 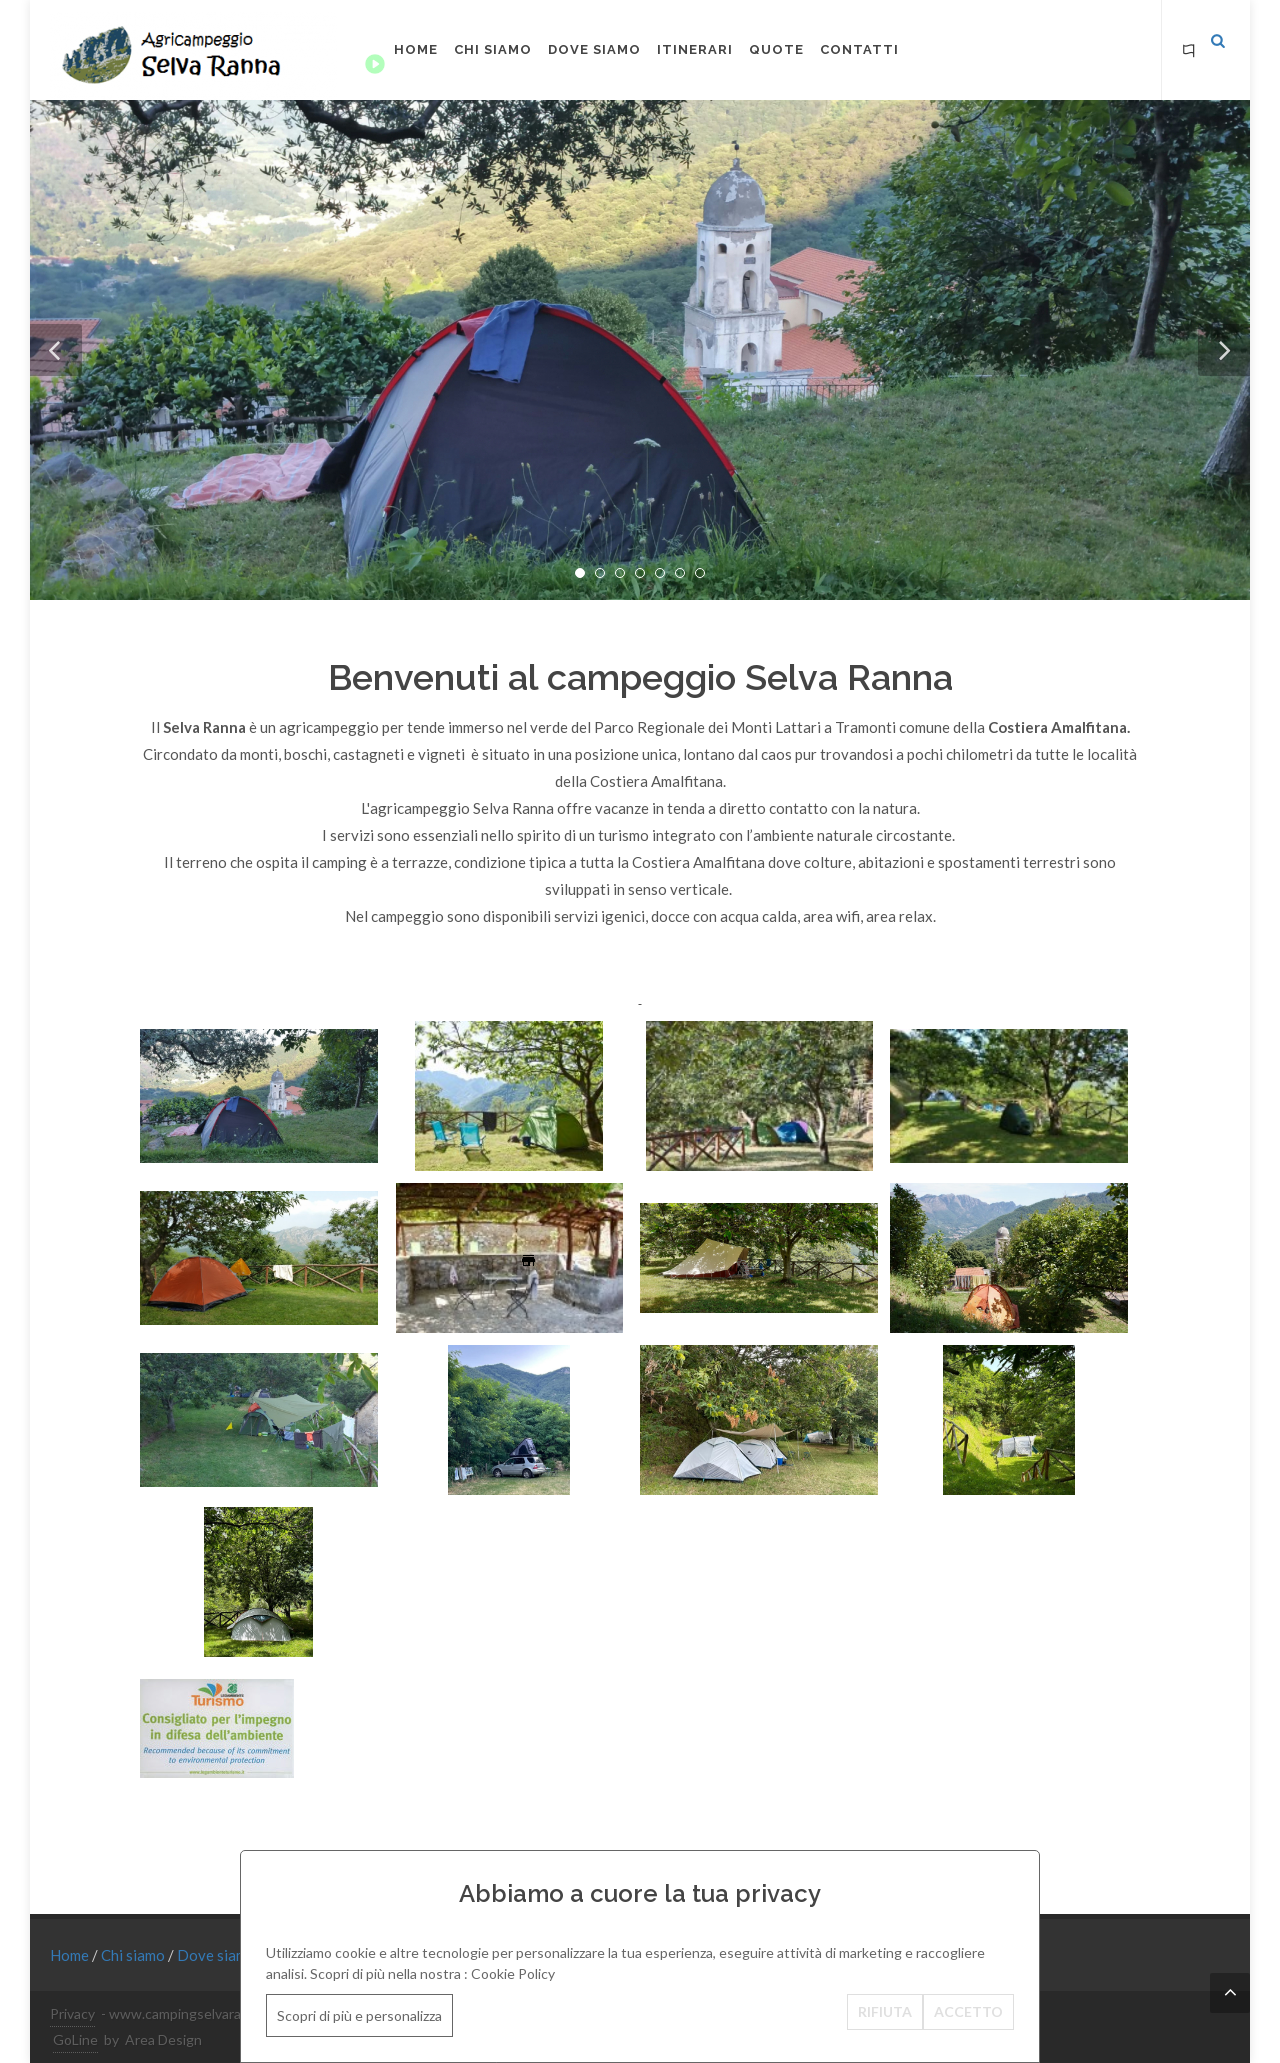 What do you see at coordinates (528, 1260) in the screenshot?
I see `find nearby stores or shopping locations` at bounding box center [528, 1260].